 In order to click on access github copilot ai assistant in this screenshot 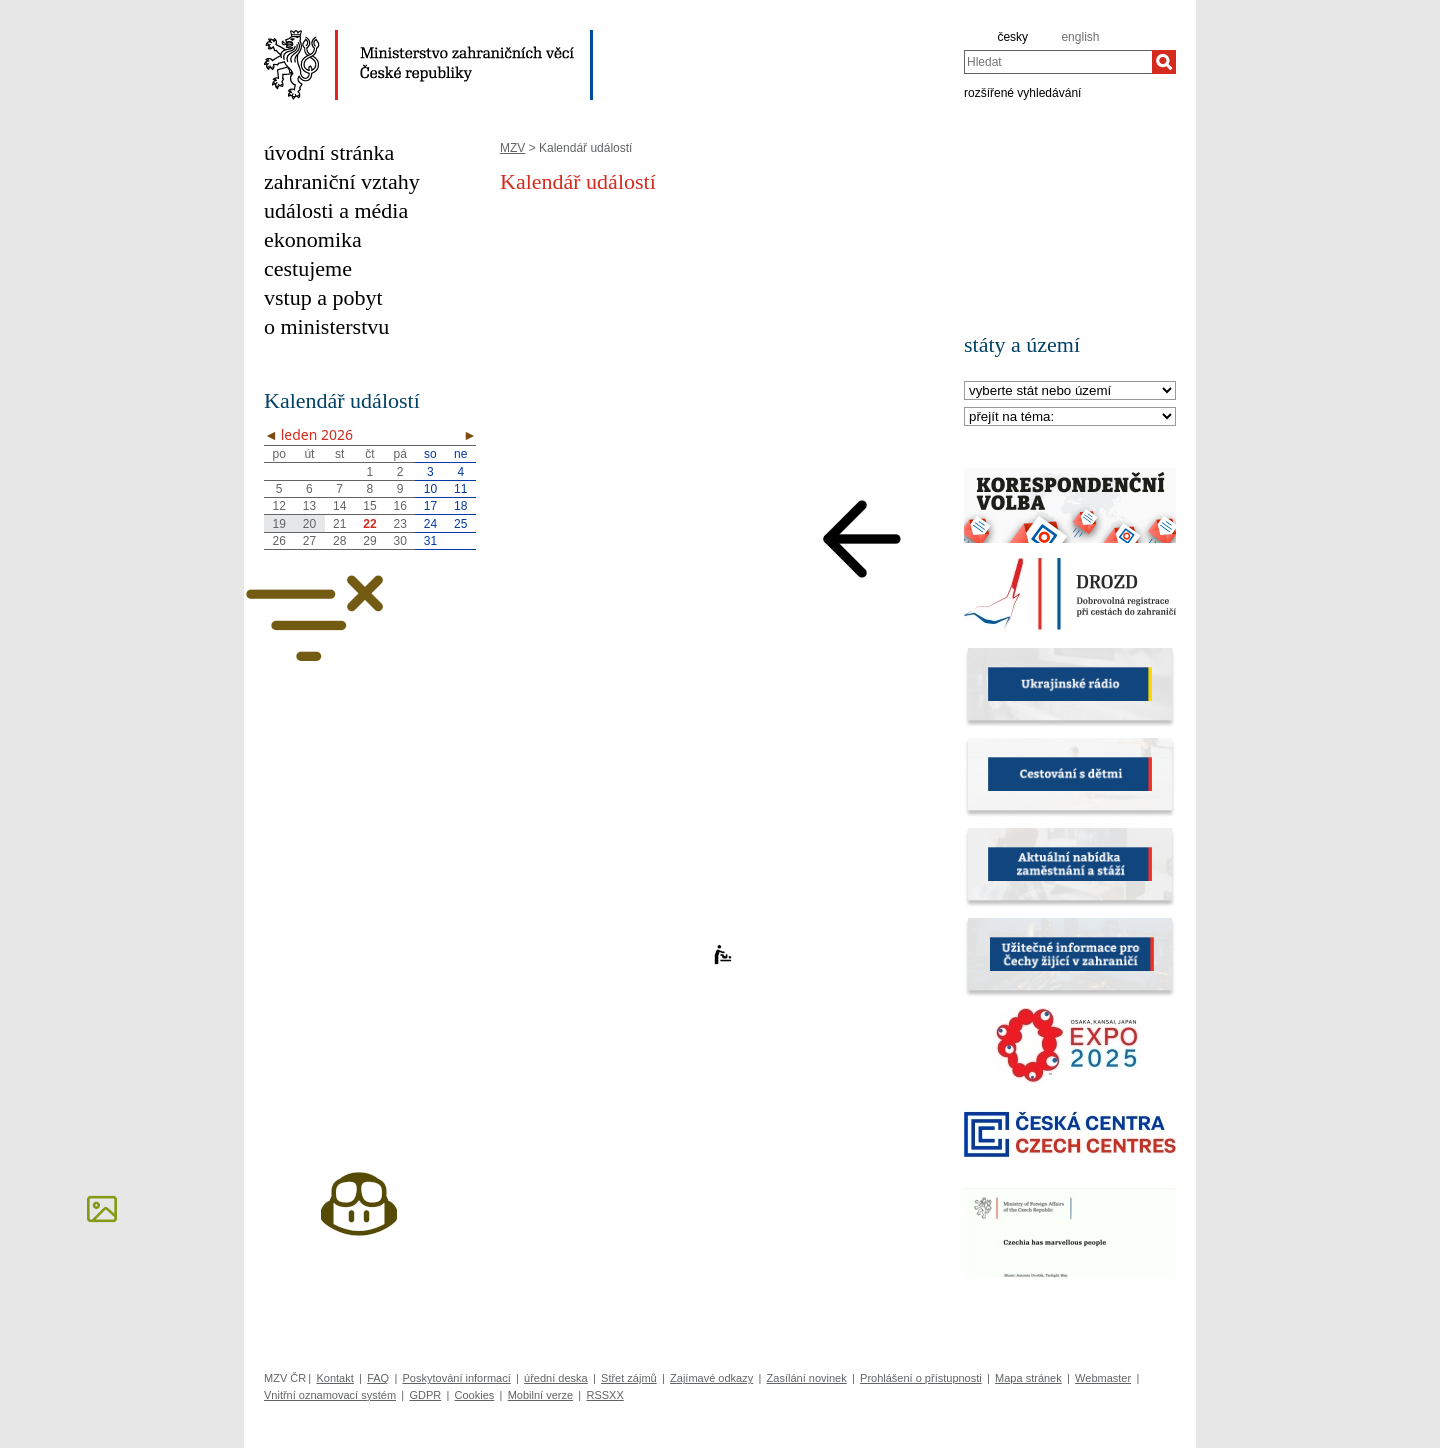, I will do `click(359, 1204)`.